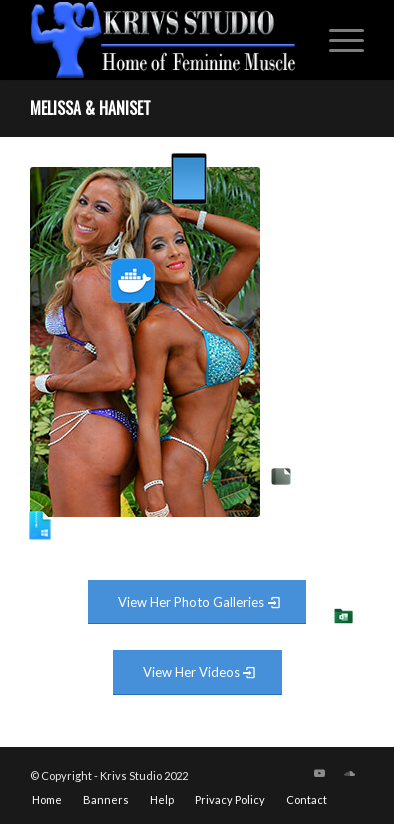  I want to click on open Docker Desktop application, so click(132, 280).